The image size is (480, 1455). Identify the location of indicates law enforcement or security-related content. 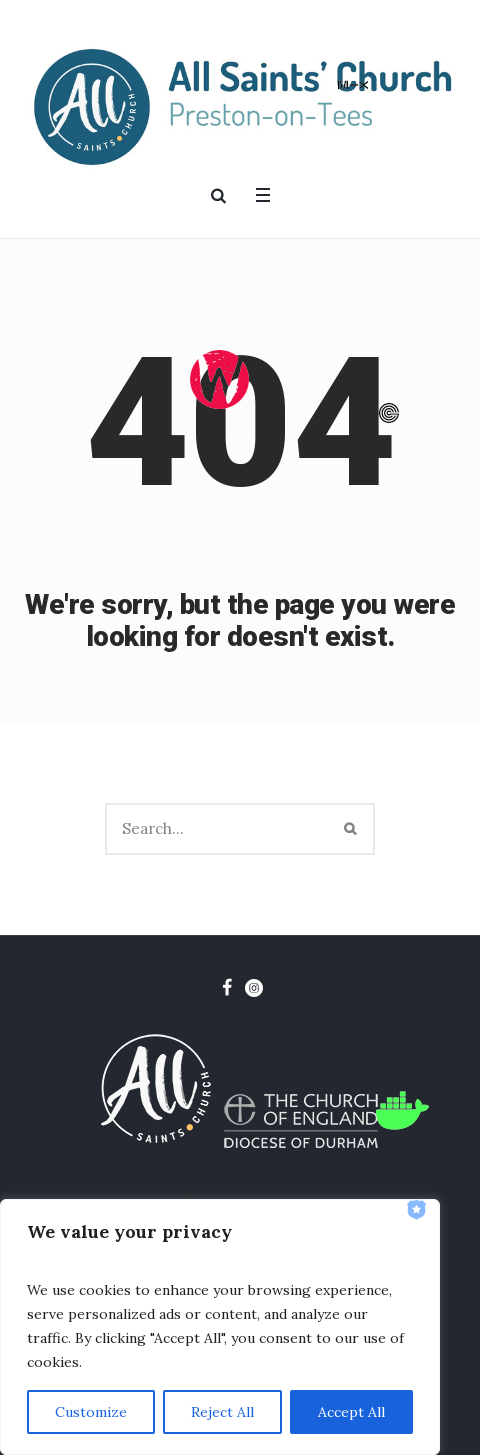
(416, 1209).